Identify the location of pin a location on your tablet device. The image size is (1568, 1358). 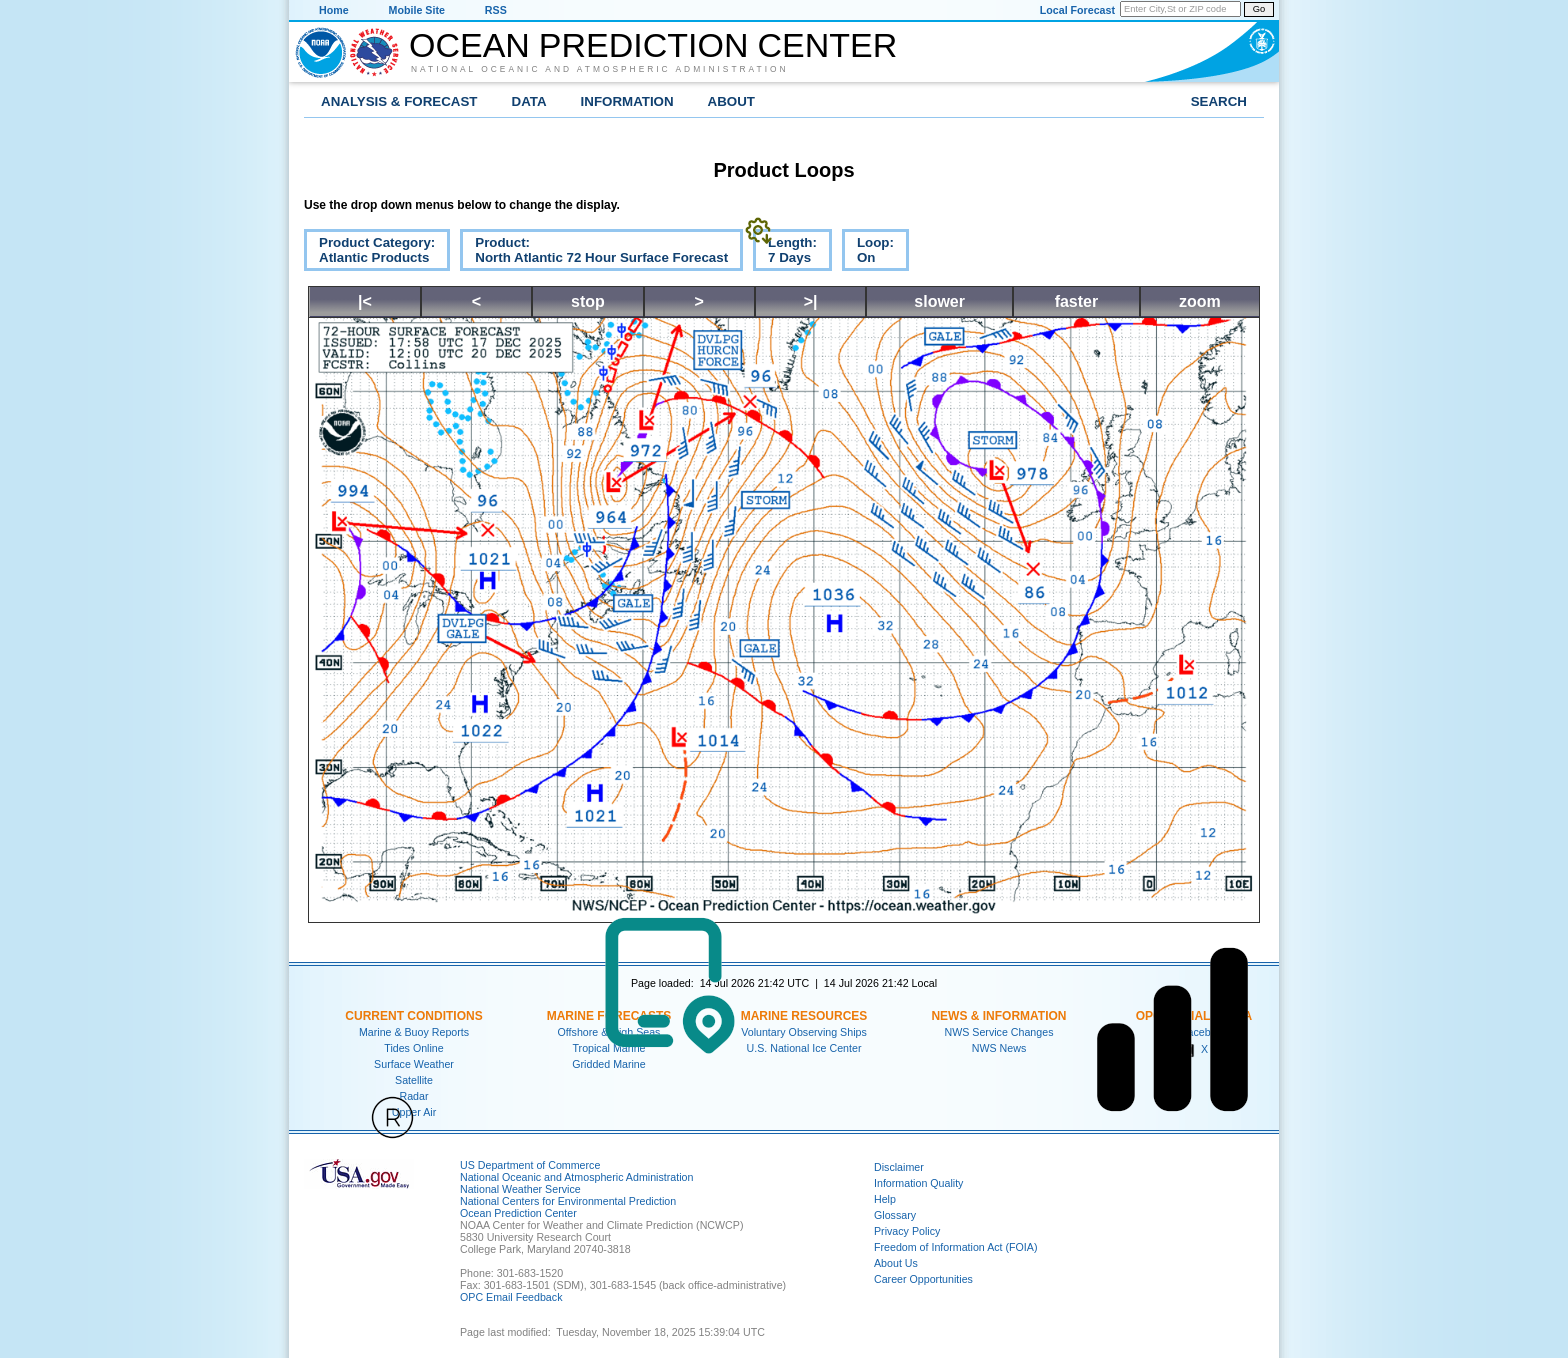
(663, 982).